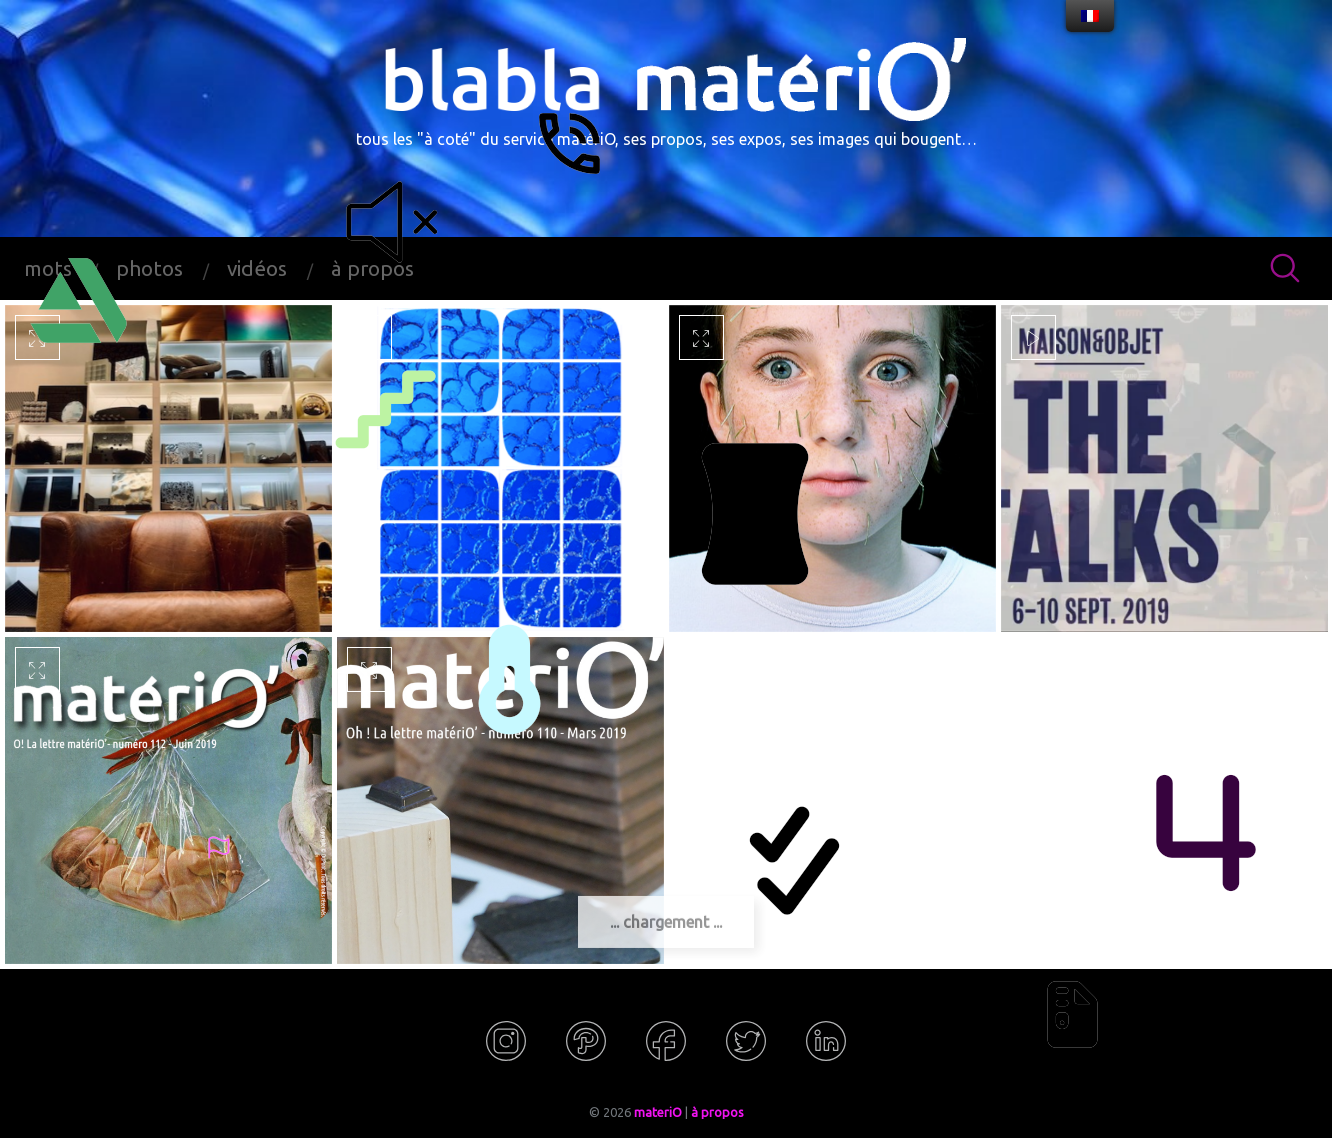  I want to click on indicates an active phone call in progress, so click(569, 143).